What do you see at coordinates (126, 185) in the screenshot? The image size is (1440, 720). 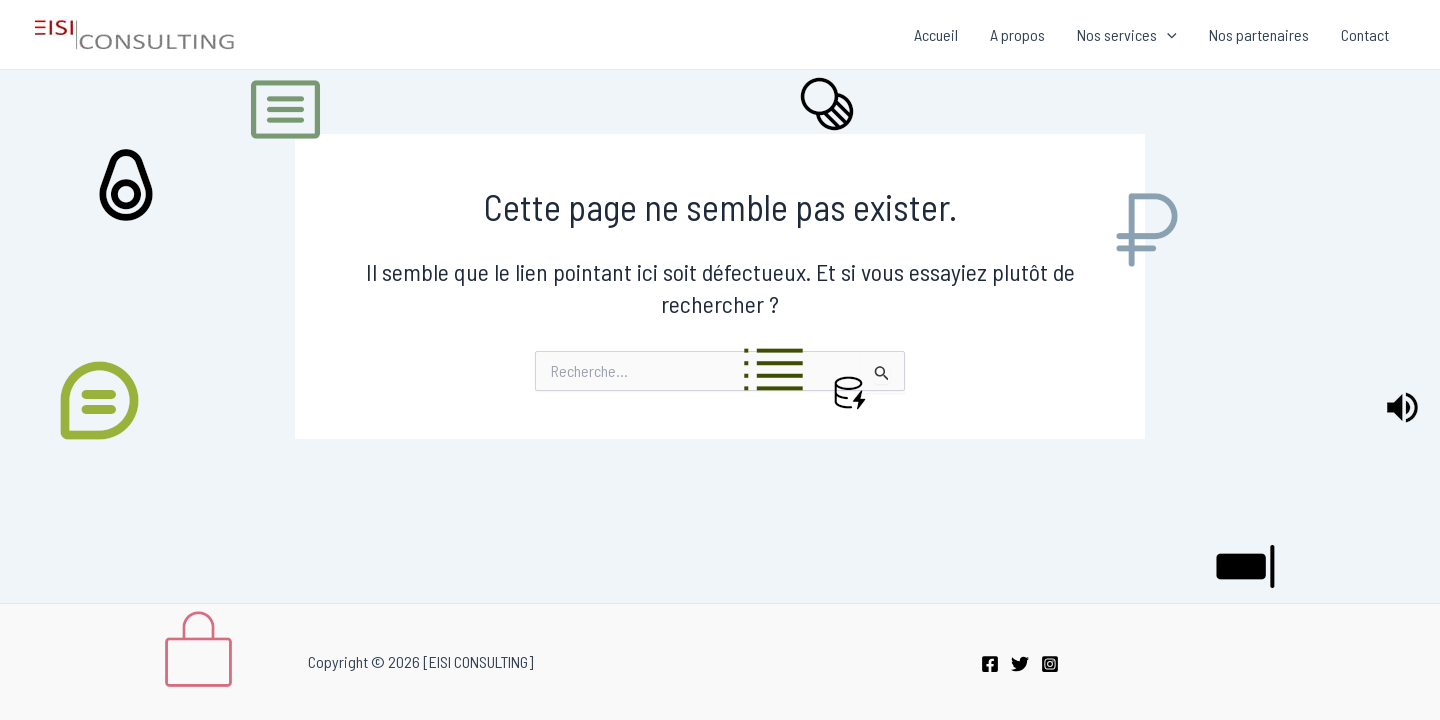 I see `browse healthy food or recipe options` at bounding box center [126, 185].